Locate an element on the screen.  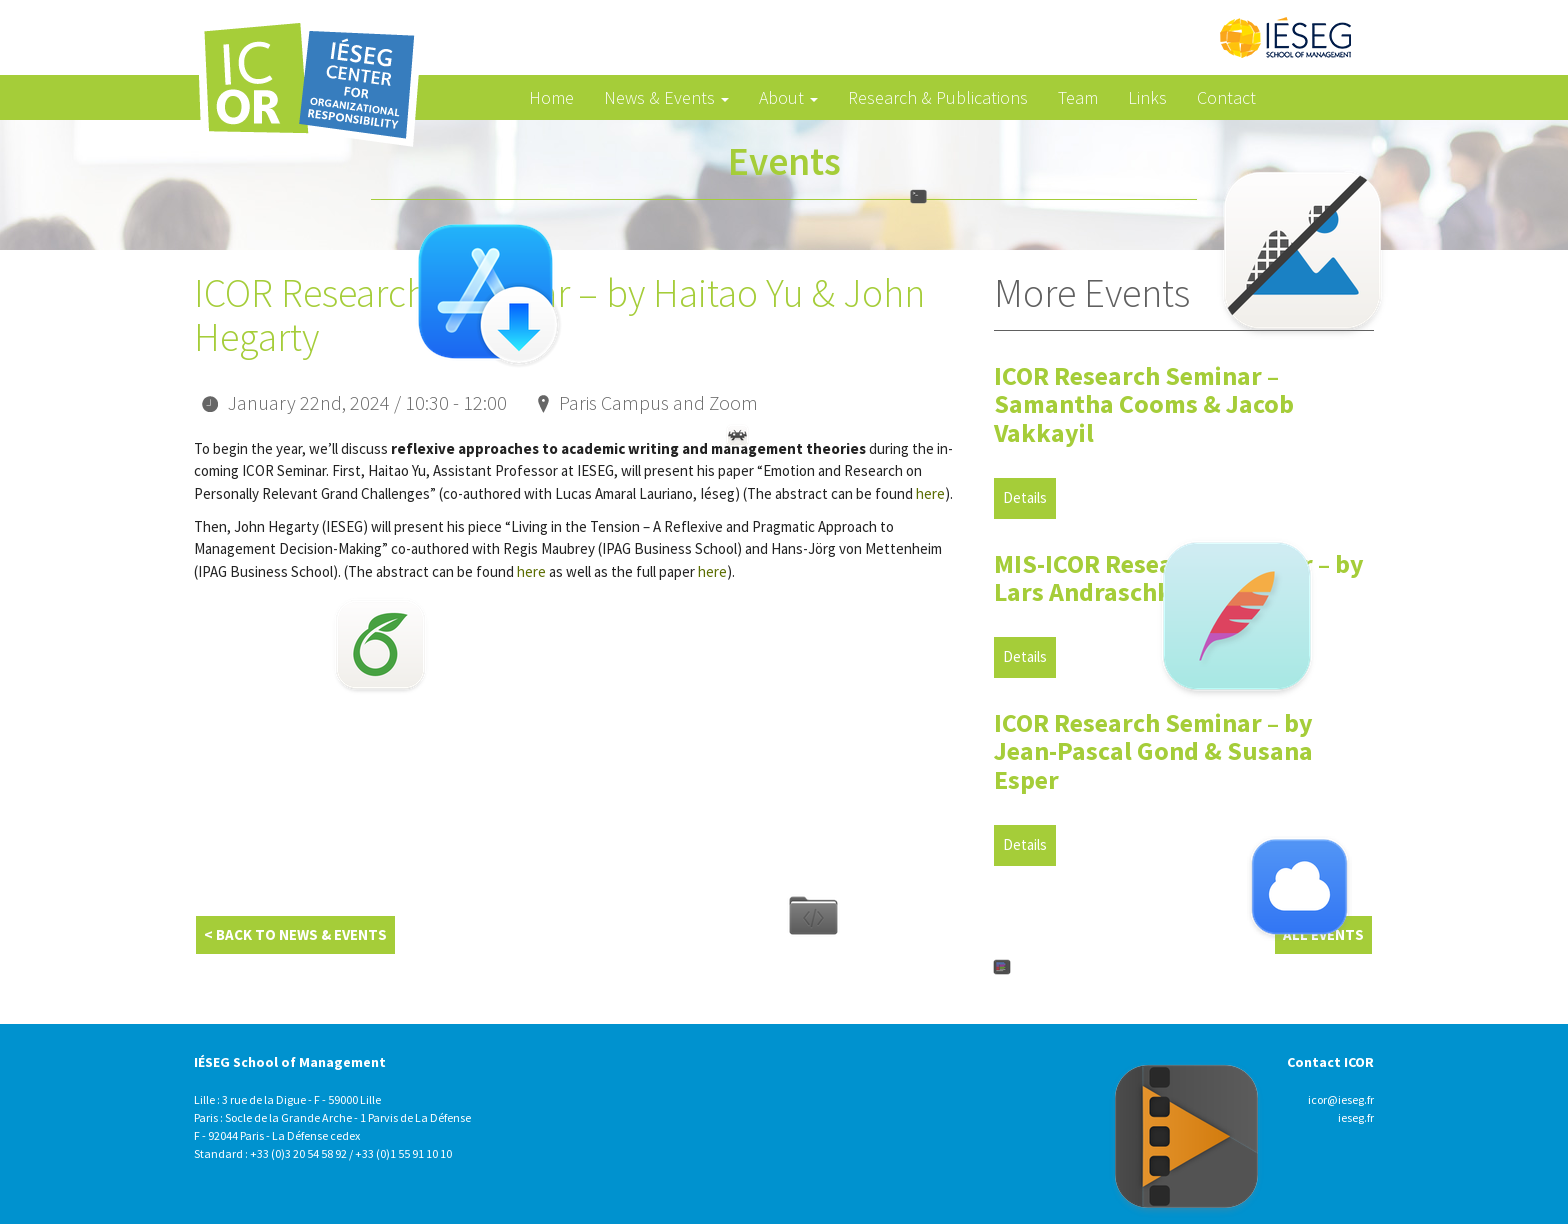
launch apache jmeter application is located at coordinates (1237, 616).